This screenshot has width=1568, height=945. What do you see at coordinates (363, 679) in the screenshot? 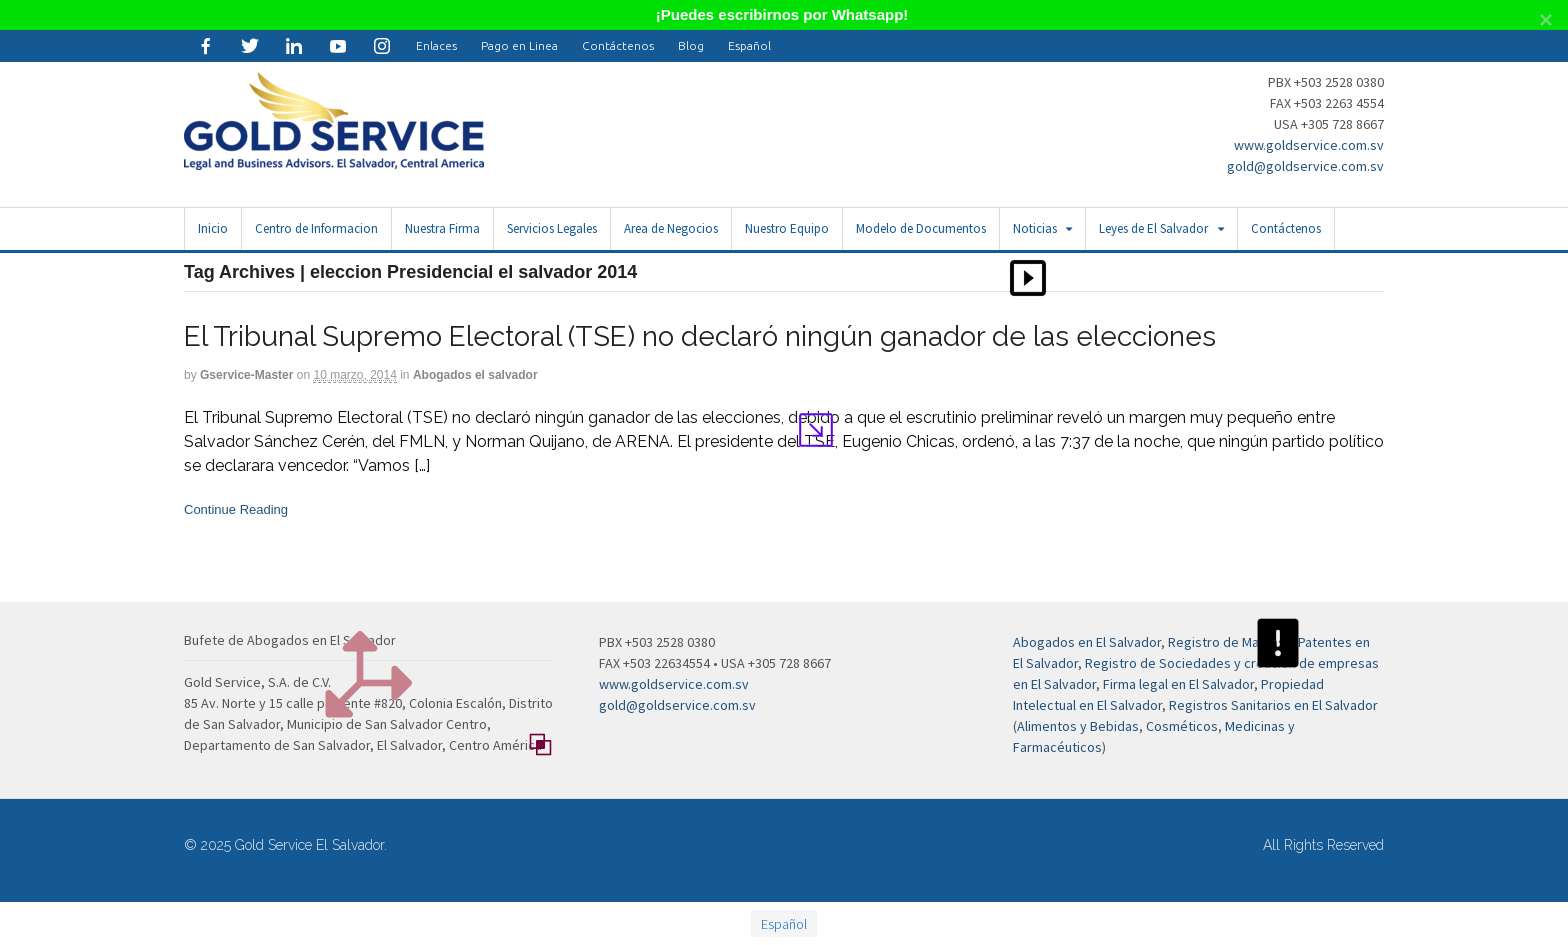
I see `access 3D vector or coordinate tools` at bounding box center [363, 679].